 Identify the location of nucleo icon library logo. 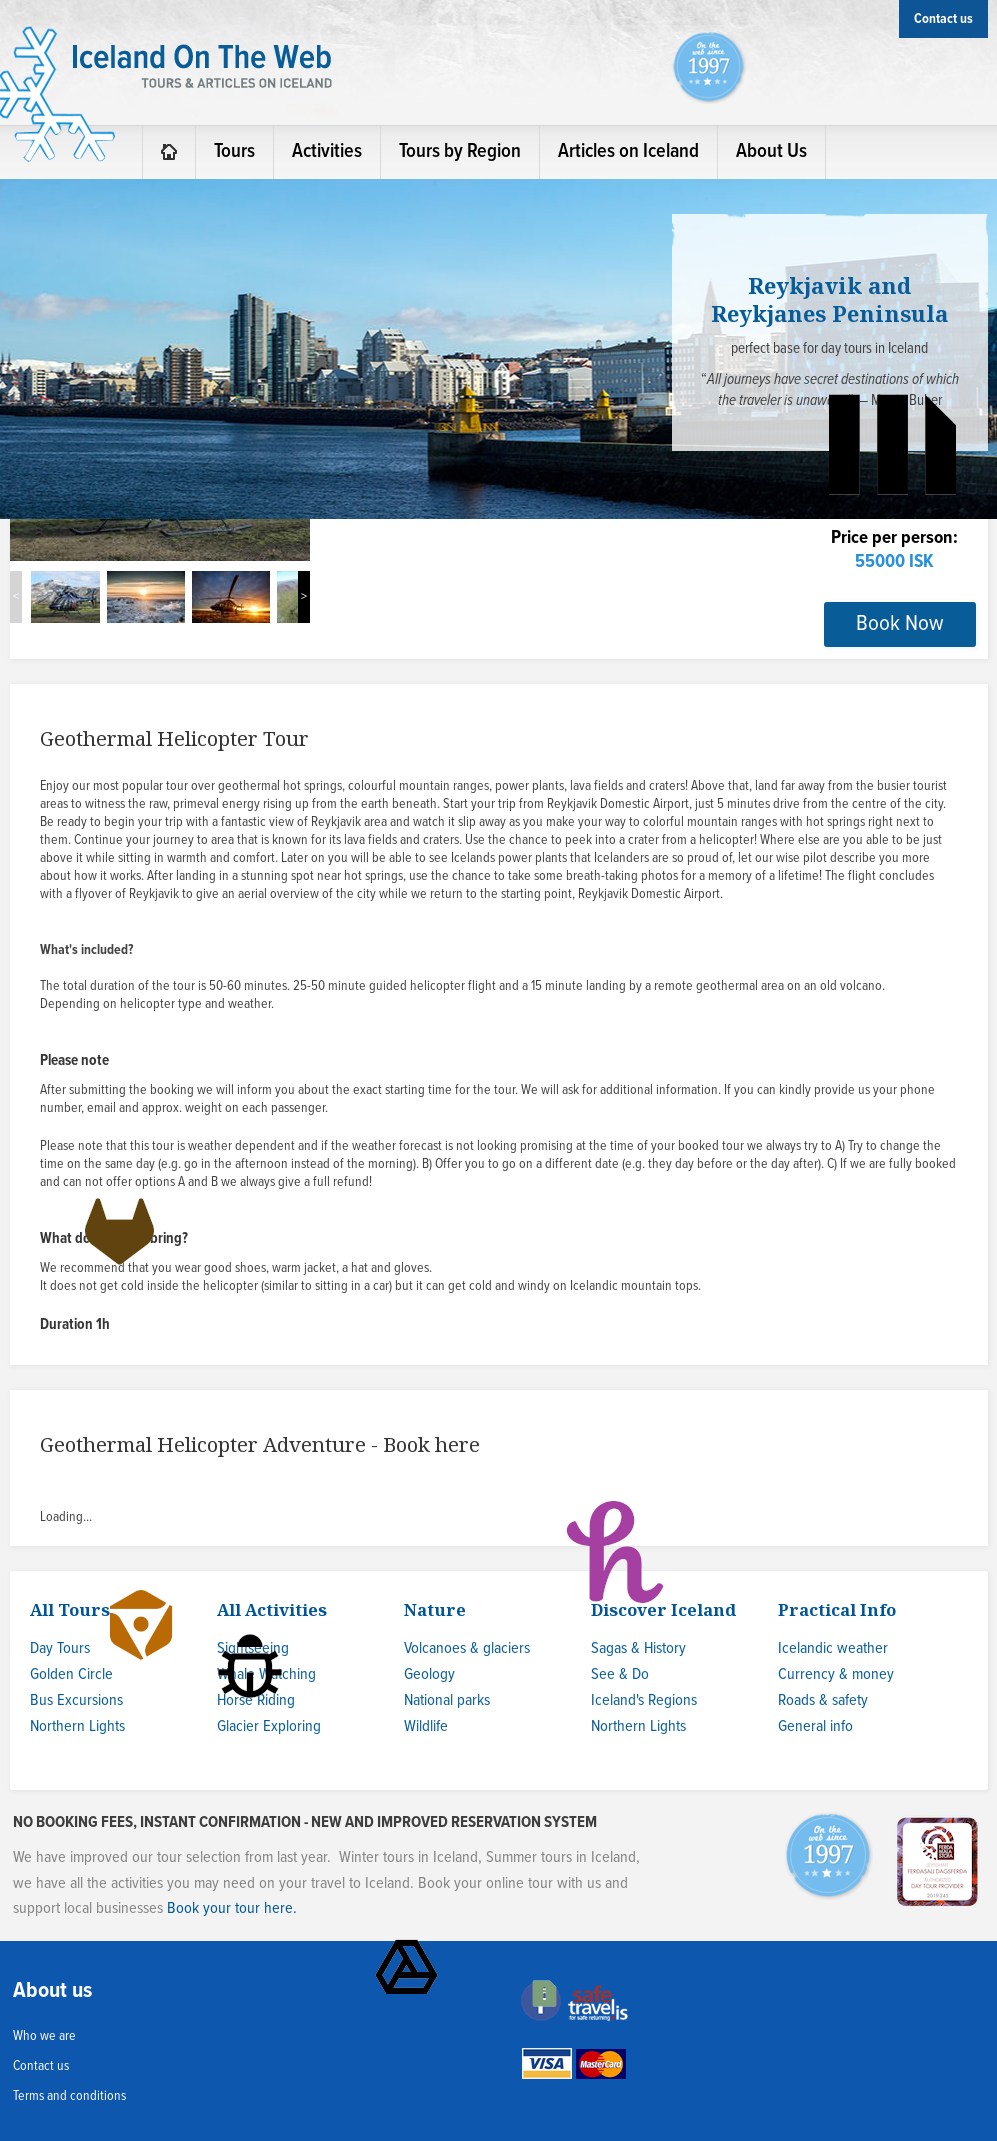
(141, 1625).